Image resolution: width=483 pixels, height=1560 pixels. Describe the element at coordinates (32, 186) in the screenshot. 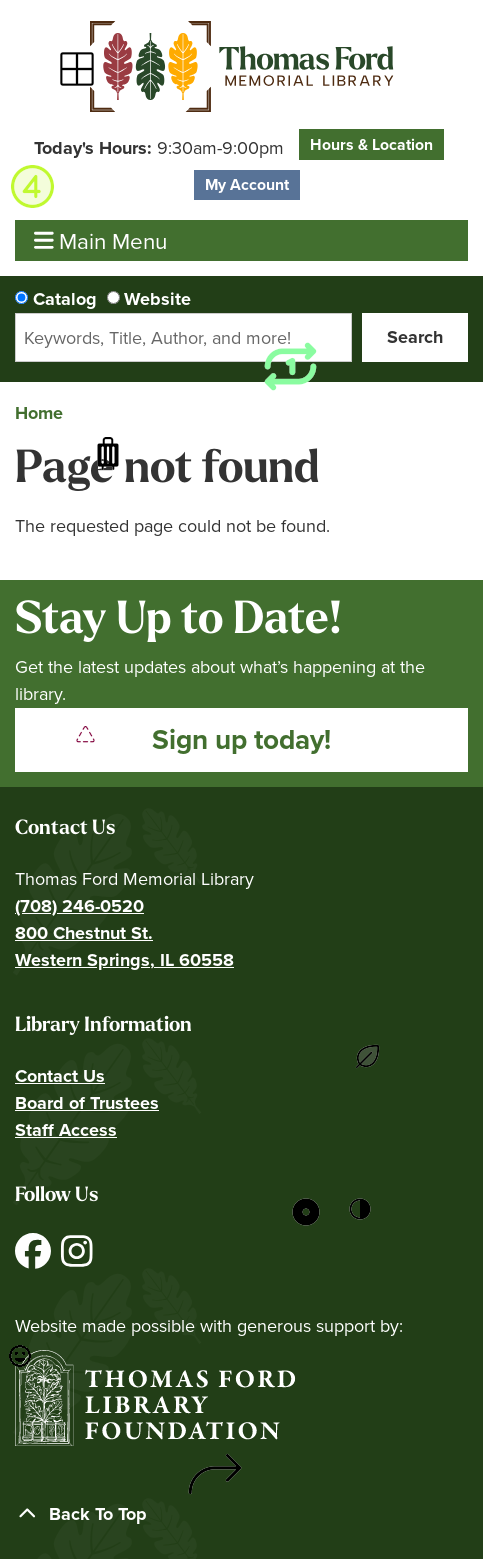

I see `indicates step four in a multi-step process` at that location.